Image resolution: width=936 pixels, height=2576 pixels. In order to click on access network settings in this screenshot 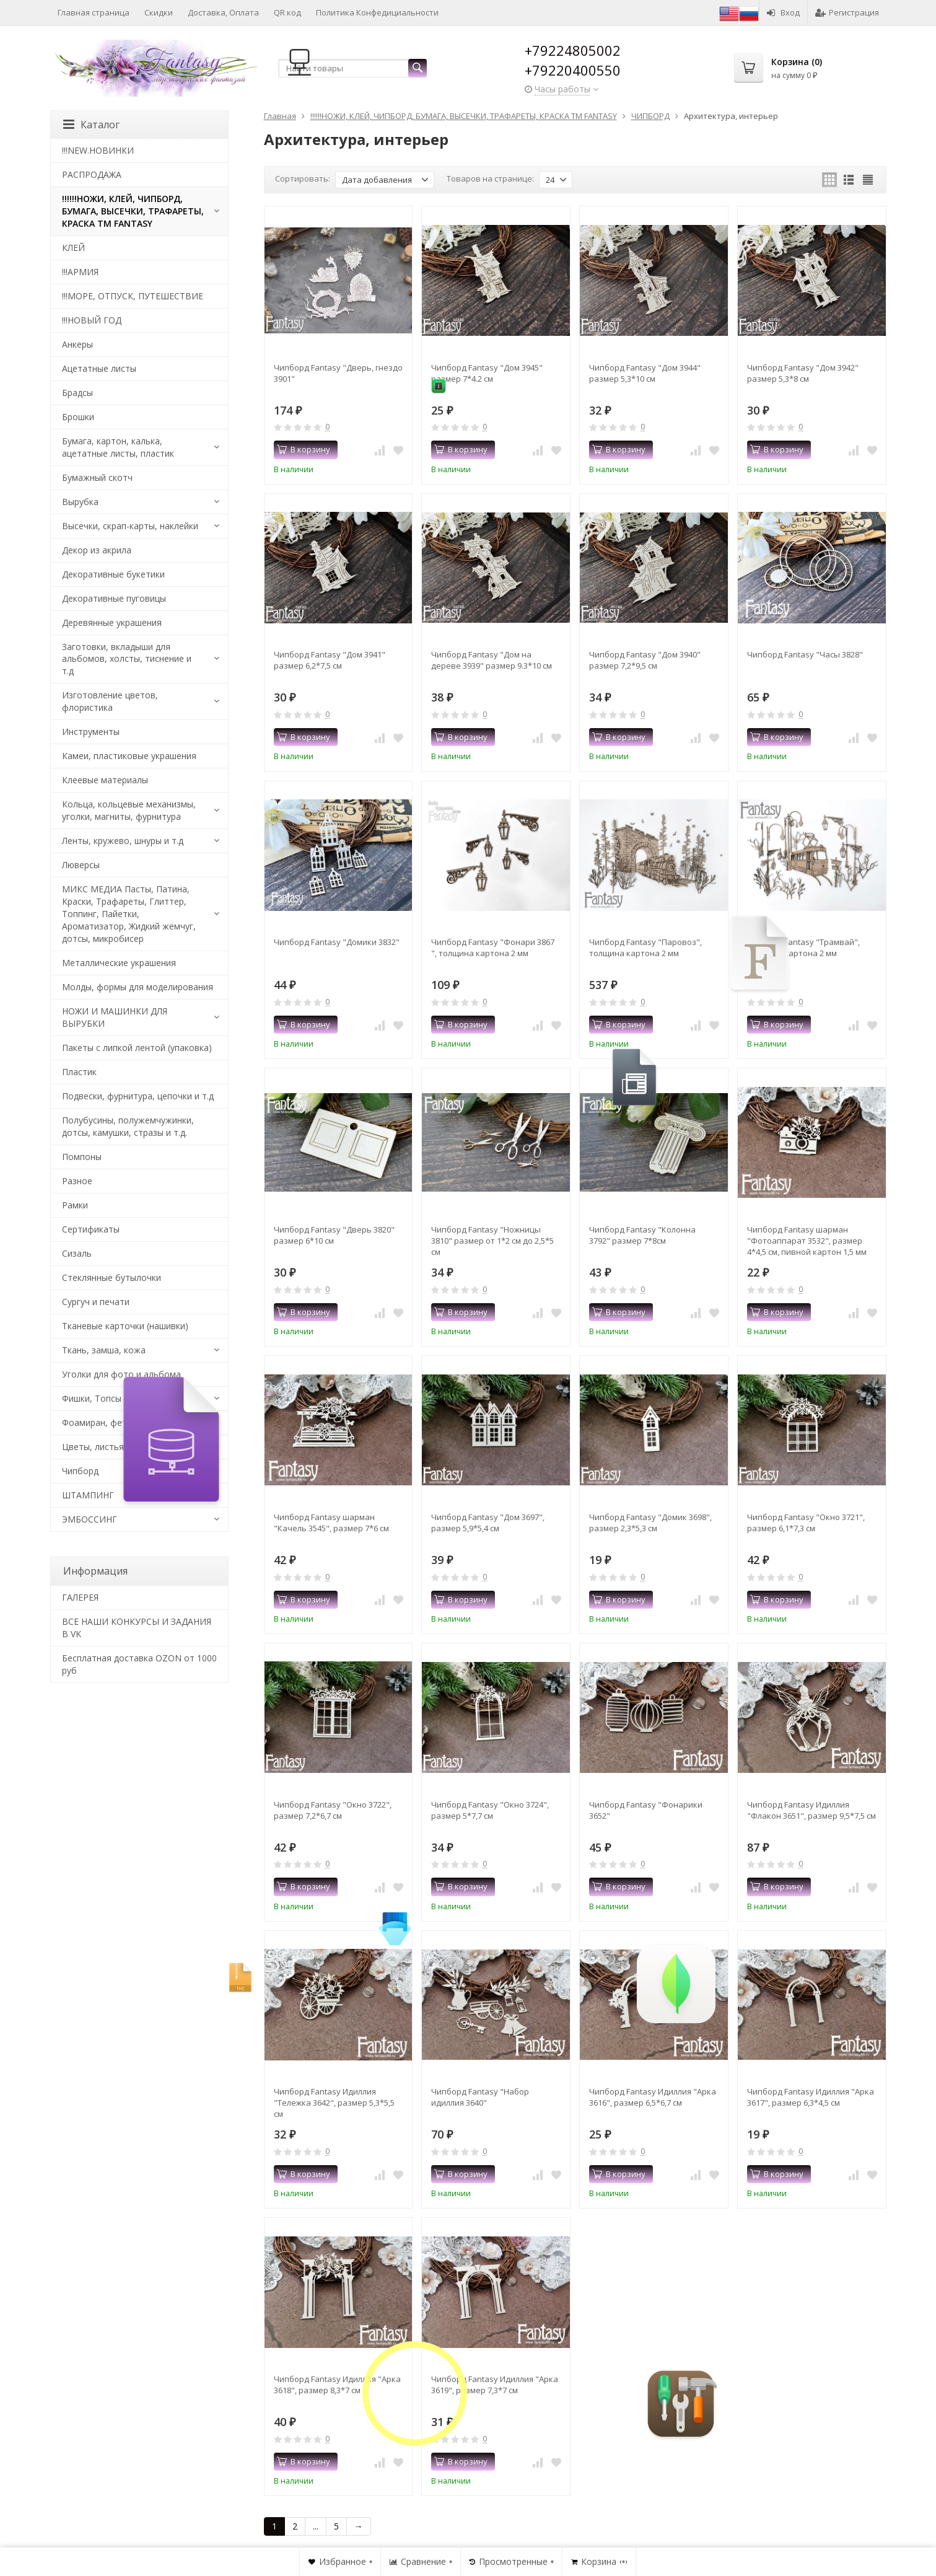, I will do `click(299, 62)`.